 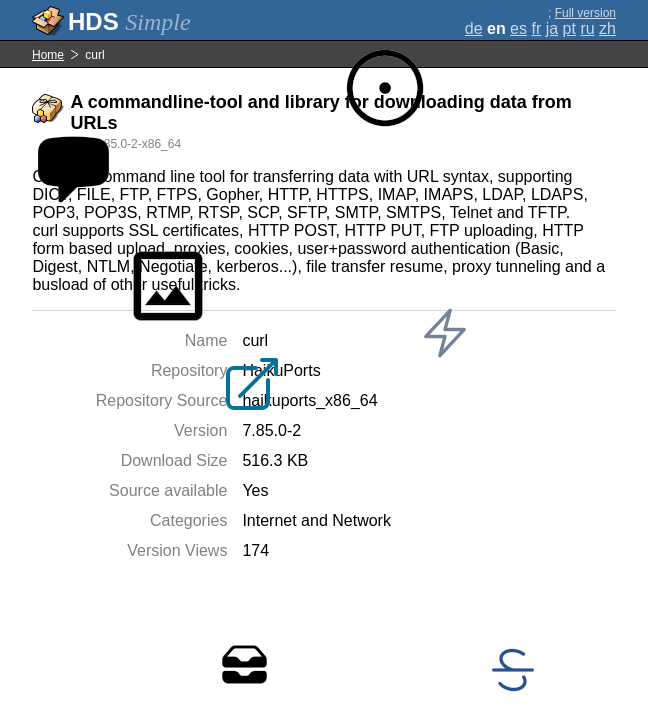 I want to click on view open issues or bugs, so click(x=388, y=91).